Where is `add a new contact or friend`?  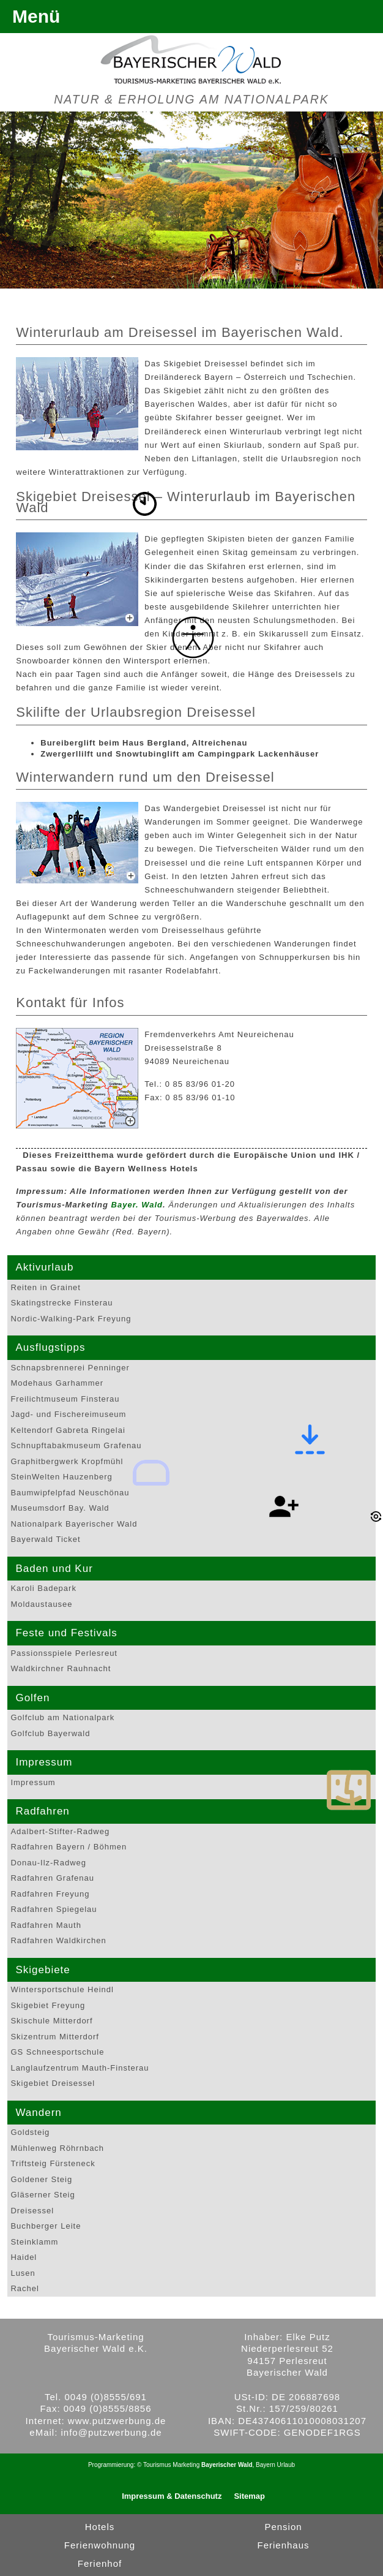
add a new contact or friend is located at coordinates (284, 1506).